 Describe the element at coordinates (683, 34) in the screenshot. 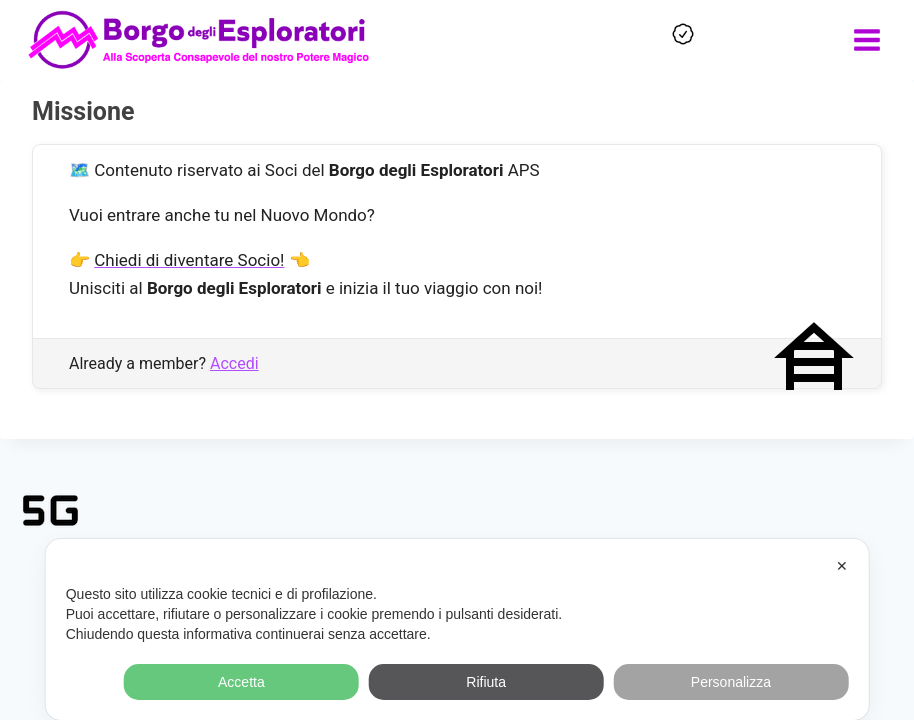

I see `verified account or user badge` at that location.